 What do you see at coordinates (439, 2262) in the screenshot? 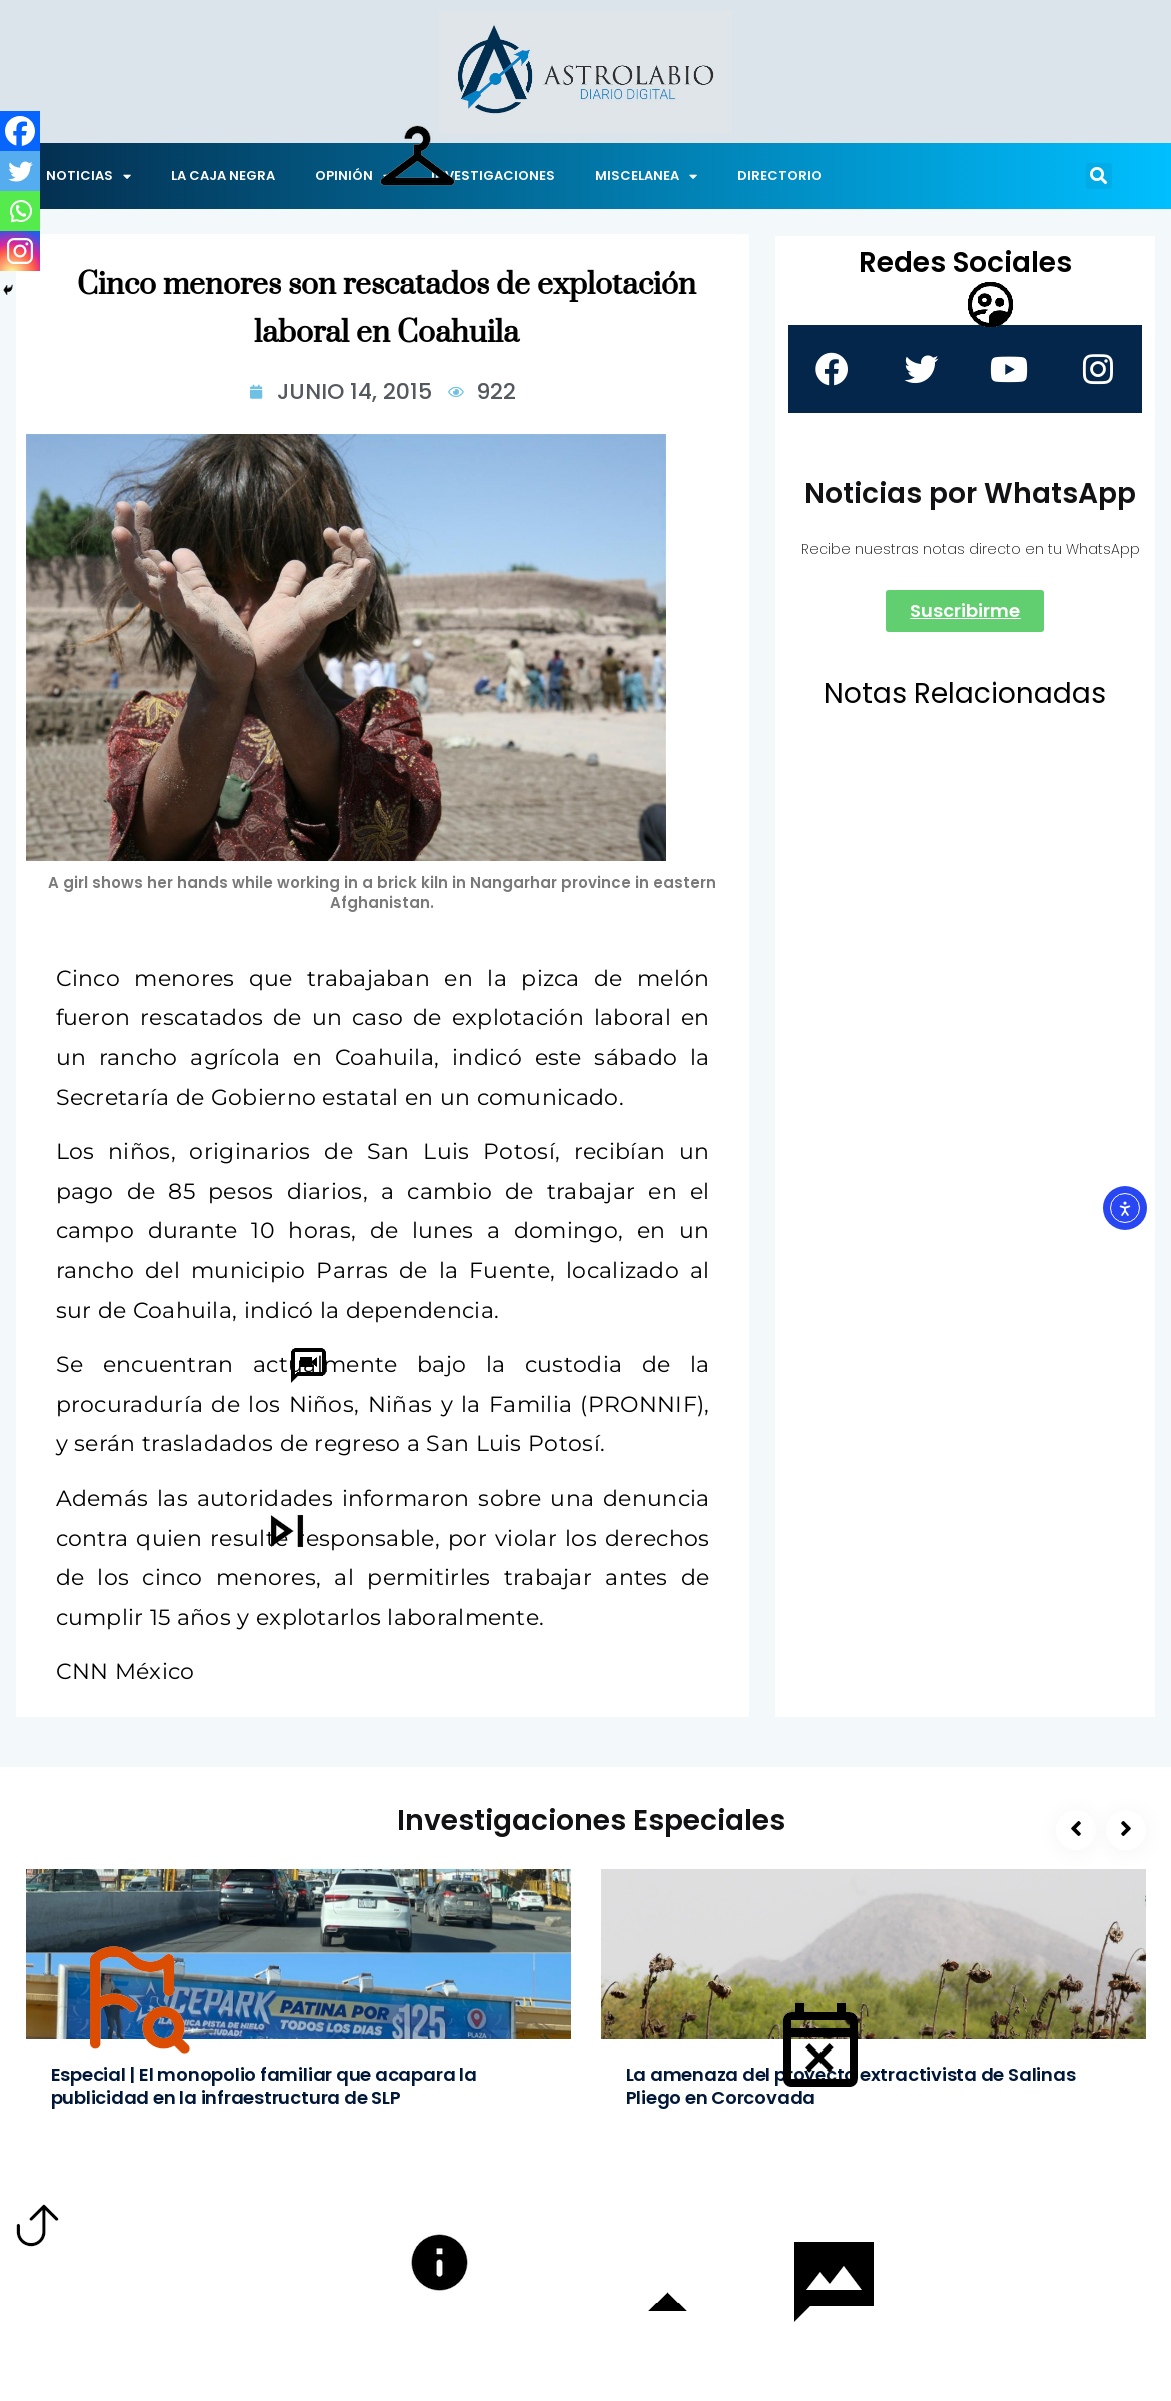
I see `view more information` at bounding box center [439, 2262].